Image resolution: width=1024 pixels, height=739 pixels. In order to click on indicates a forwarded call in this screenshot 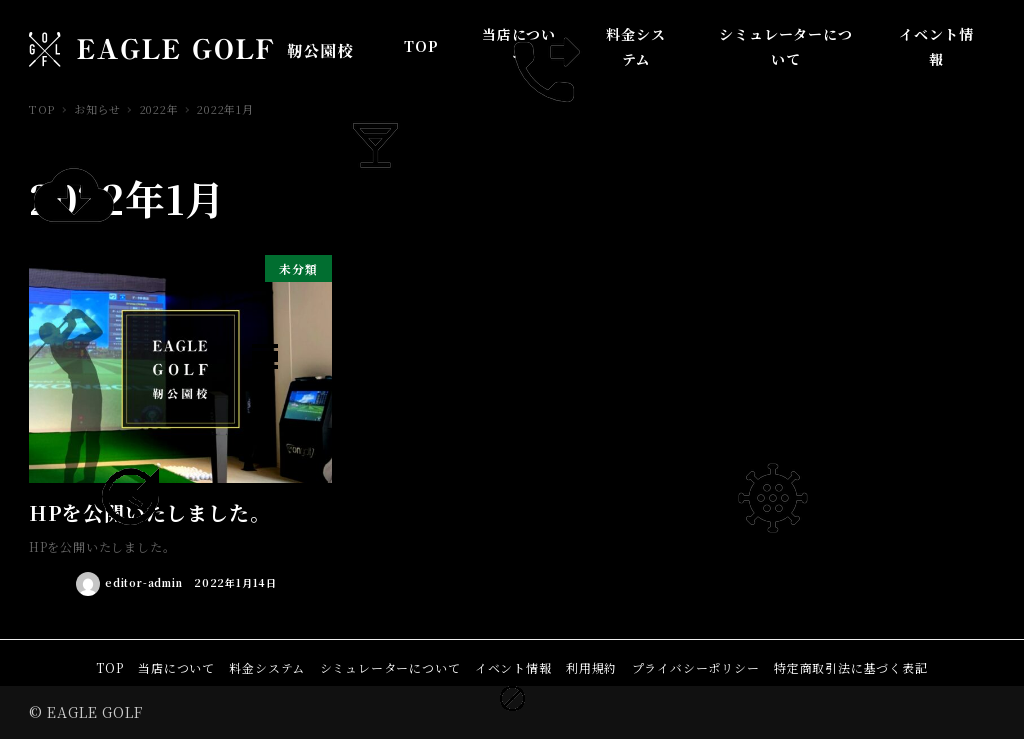, I will do `click(544, 72)`.